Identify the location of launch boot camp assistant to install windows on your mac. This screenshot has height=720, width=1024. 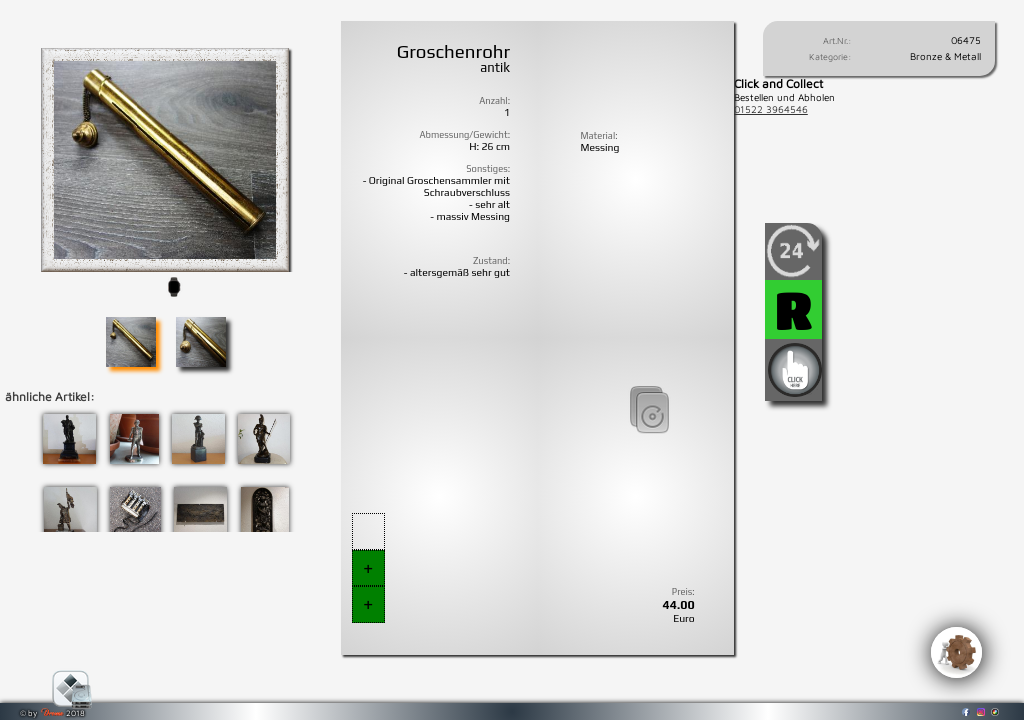
(70, 688).